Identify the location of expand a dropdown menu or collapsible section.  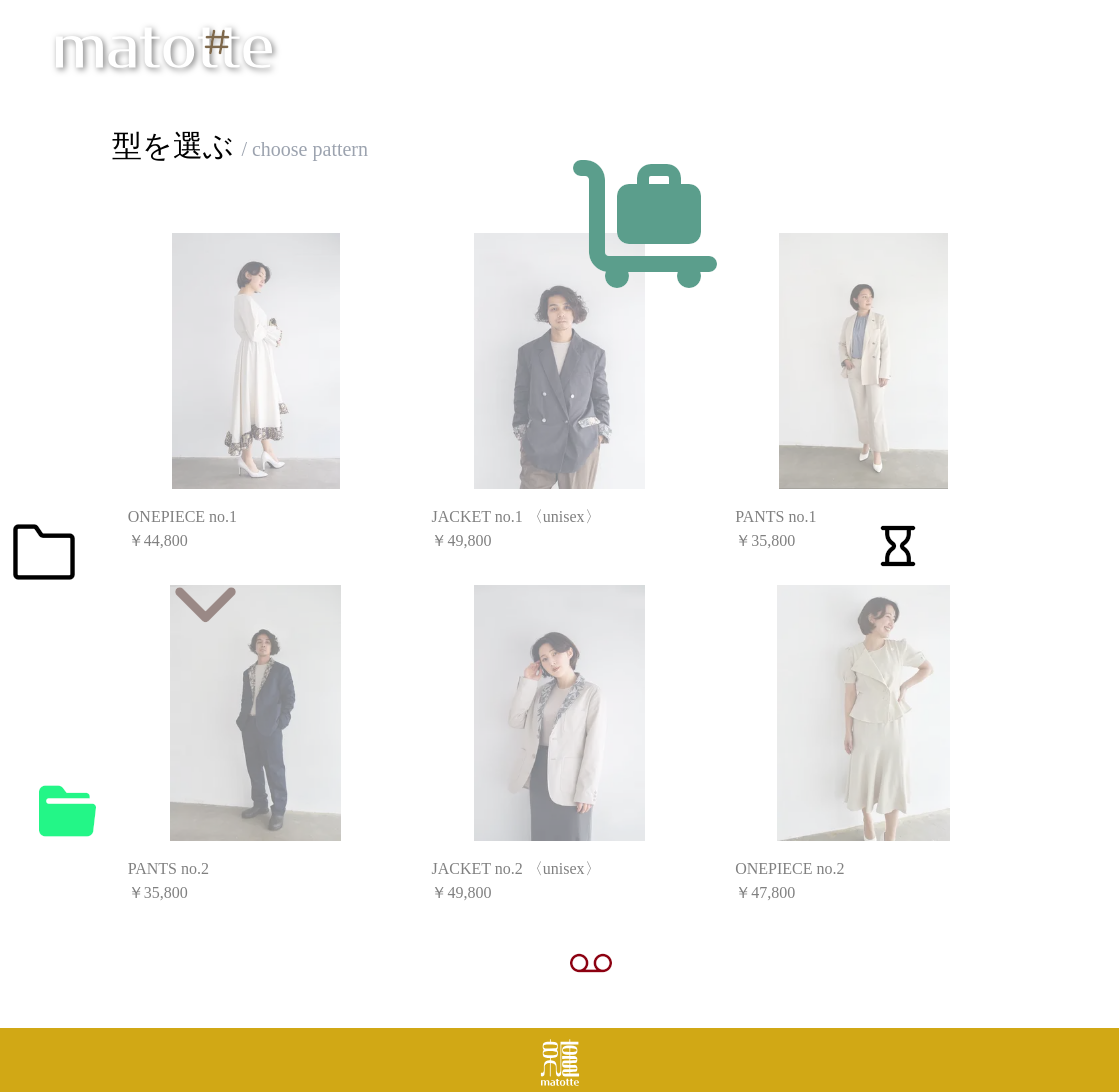
(205, 605).